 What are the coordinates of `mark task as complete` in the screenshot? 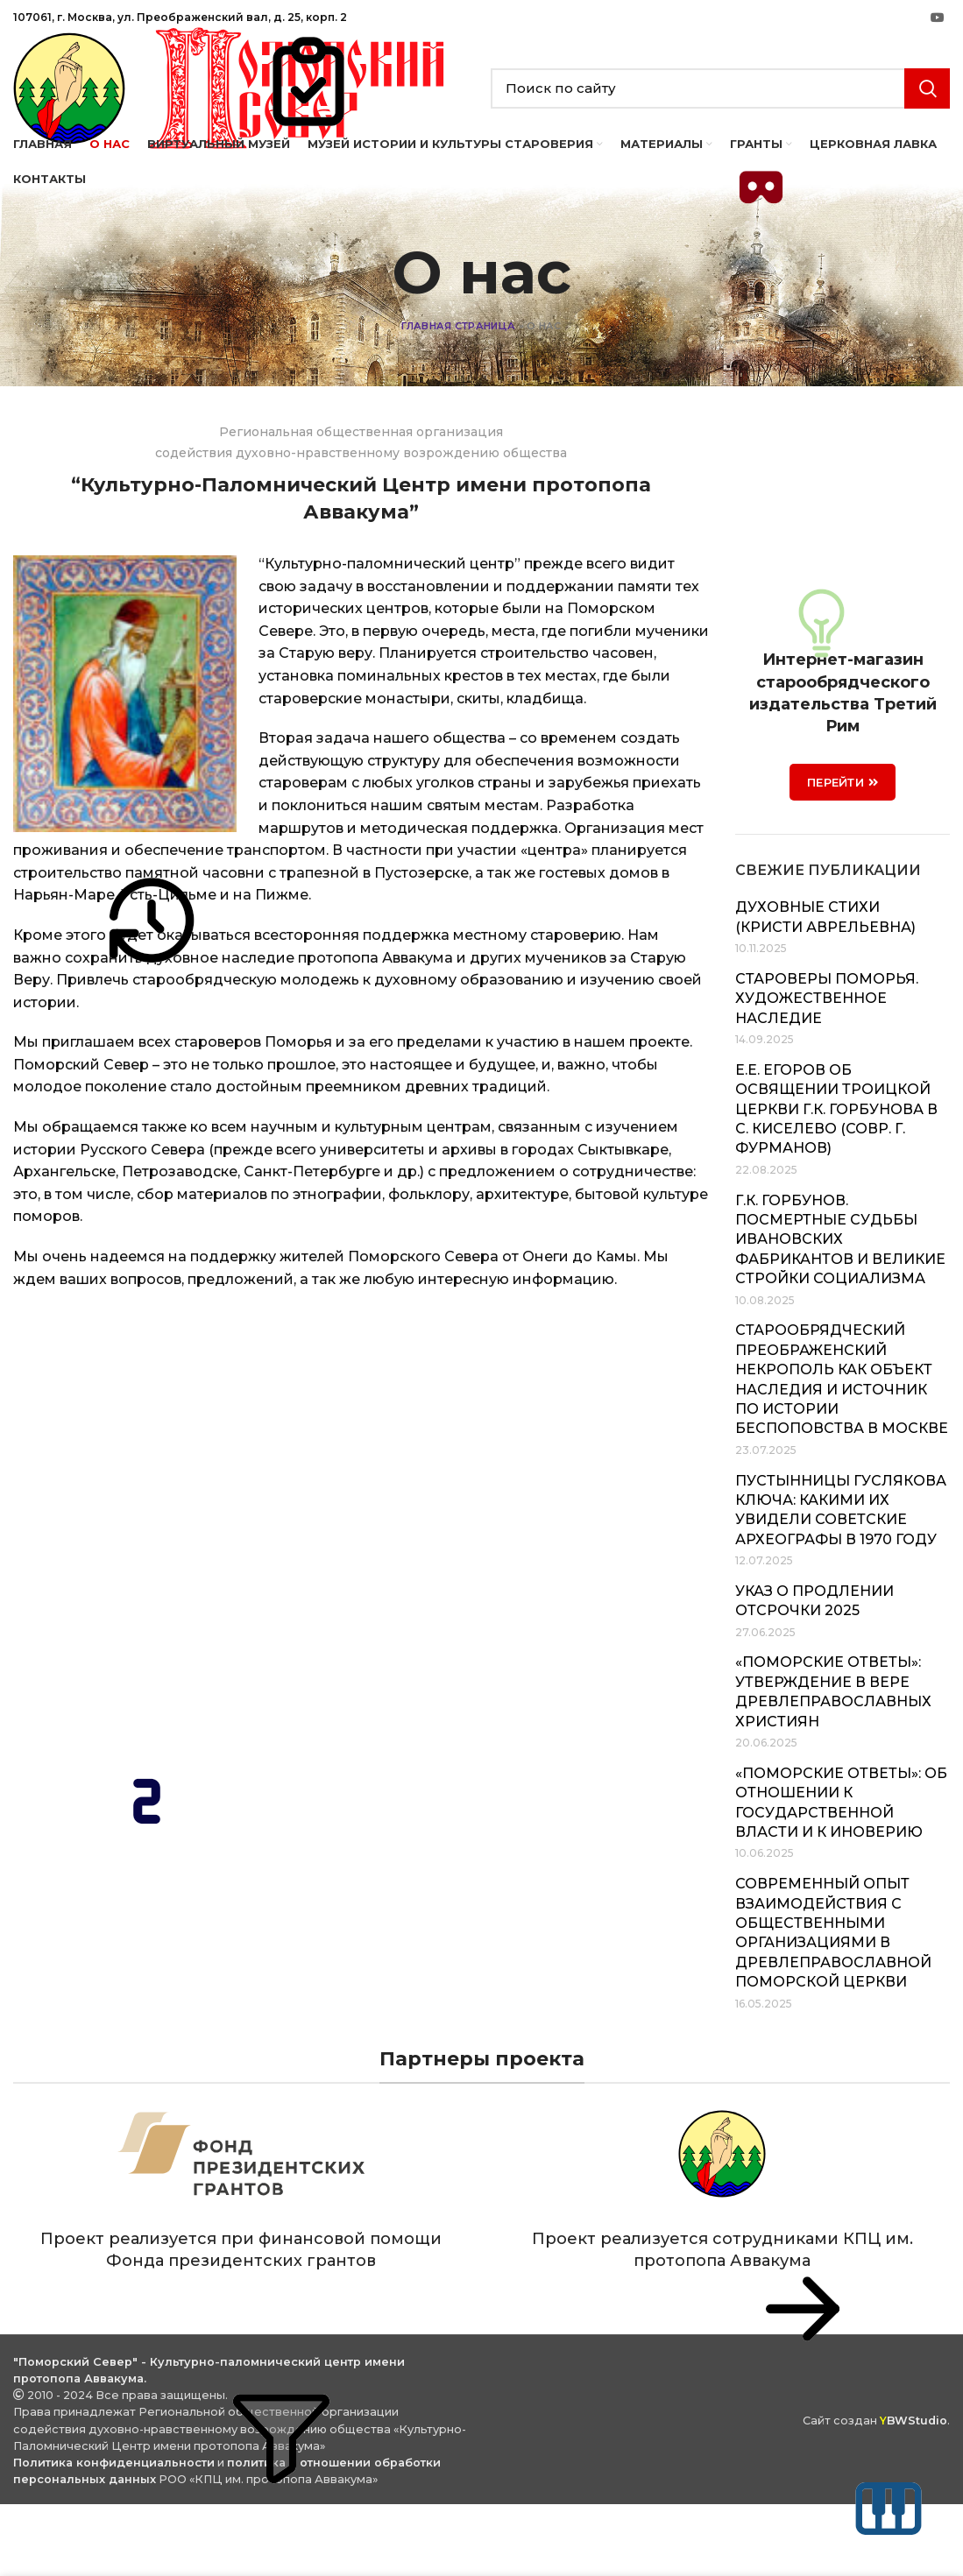 It's located at (308, 81).